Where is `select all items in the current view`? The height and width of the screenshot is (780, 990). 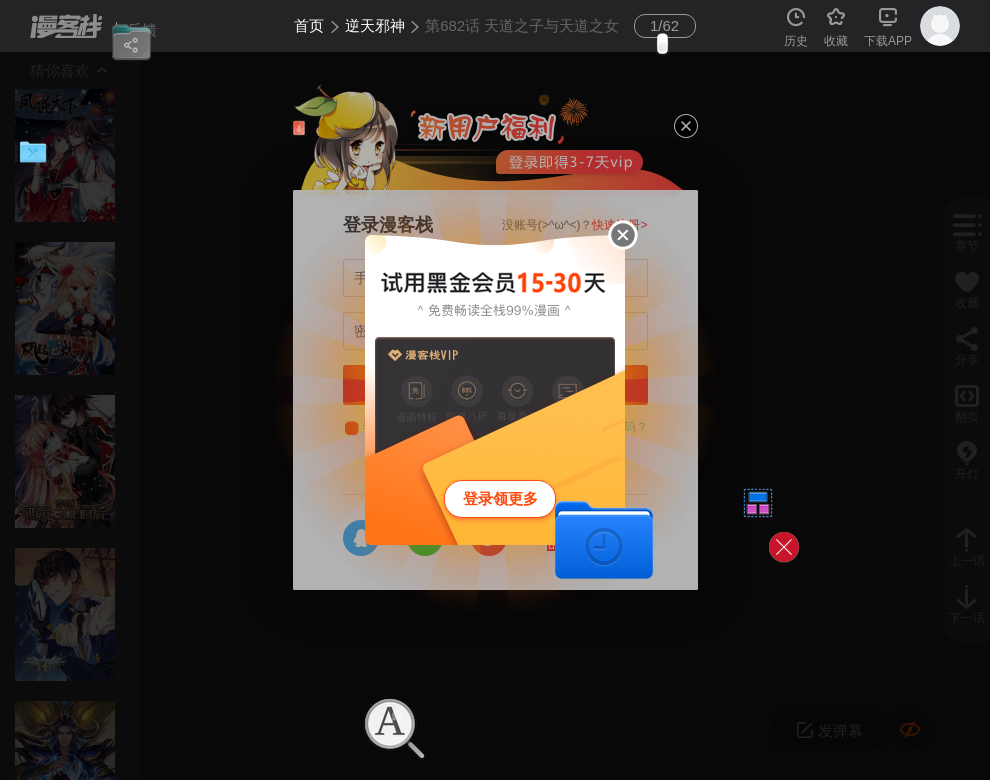
select all items in the current view is located at coordinates (758, 503).